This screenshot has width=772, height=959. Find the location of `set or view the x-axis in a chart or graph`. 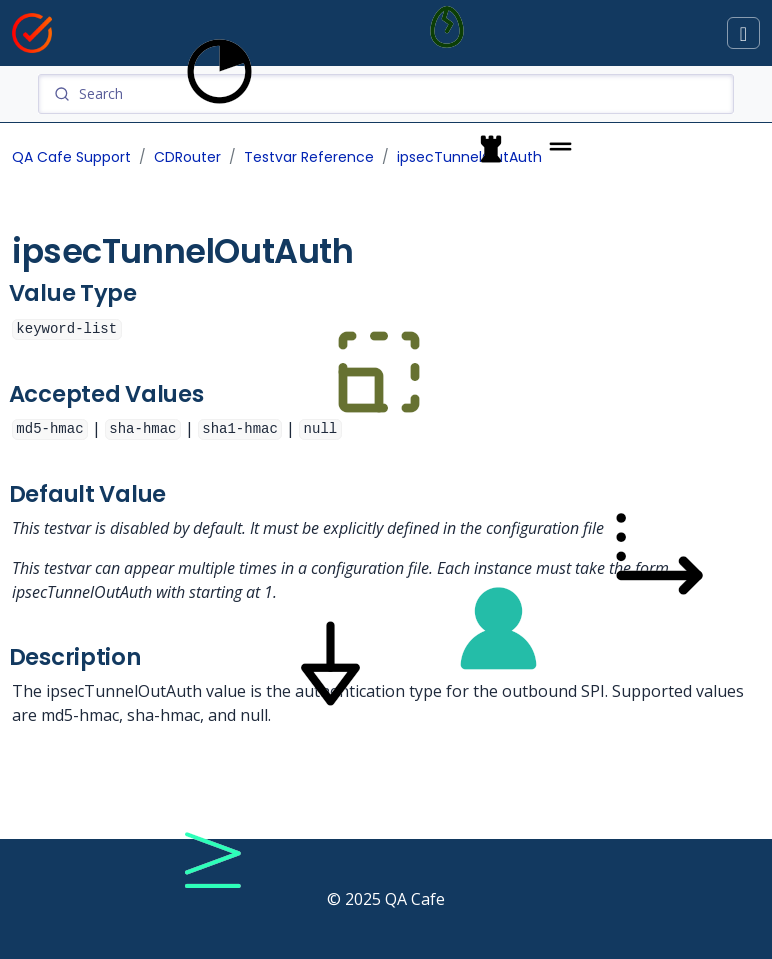

set or view the x-axis in a chart or graph is located at coordinates (659, 551).